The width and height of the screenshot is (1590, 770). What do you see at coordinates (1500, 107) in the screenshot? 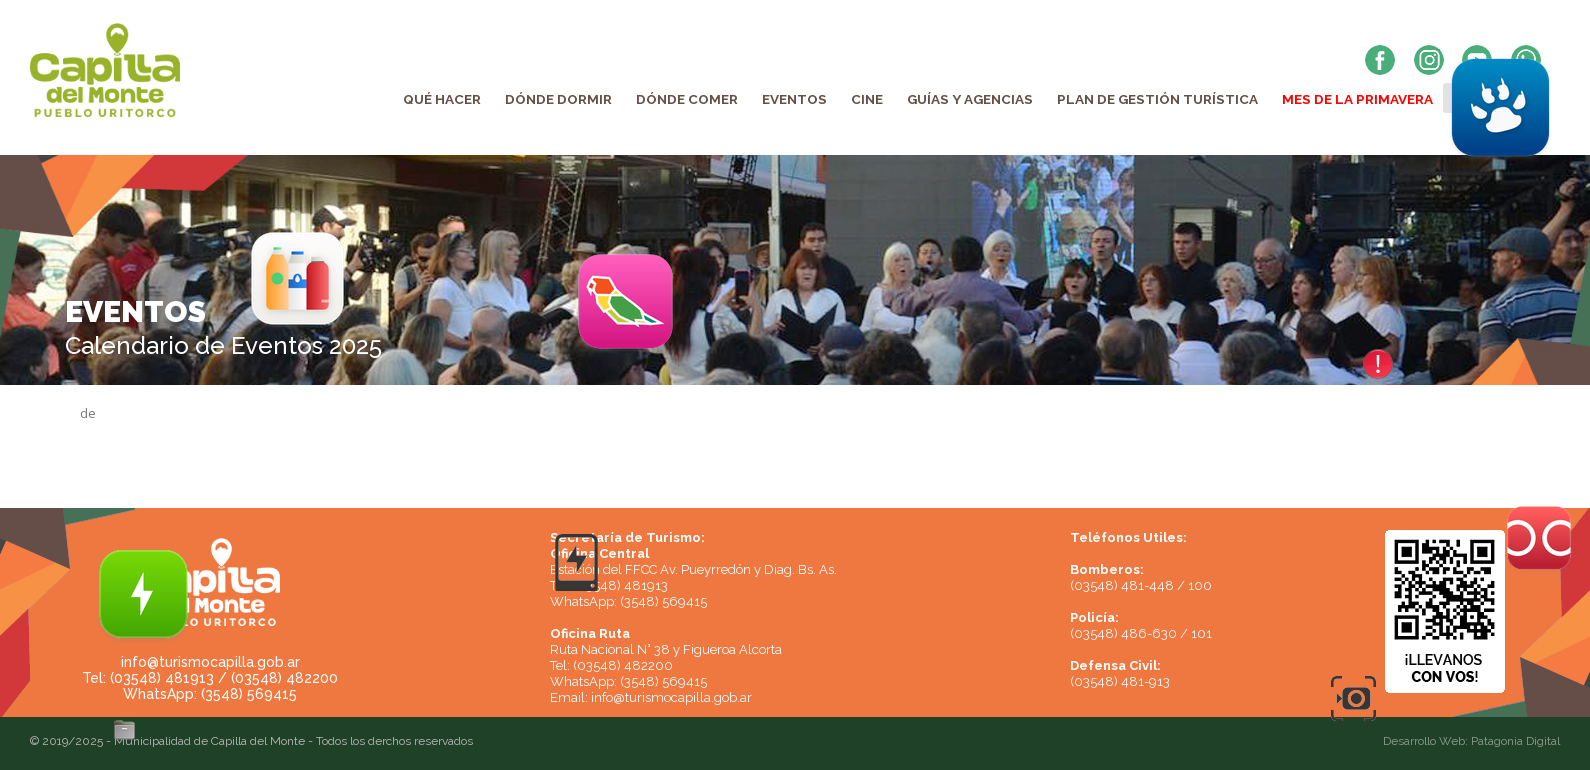
I see `open lazarus IDE application` at bounding box center [1500, 107].